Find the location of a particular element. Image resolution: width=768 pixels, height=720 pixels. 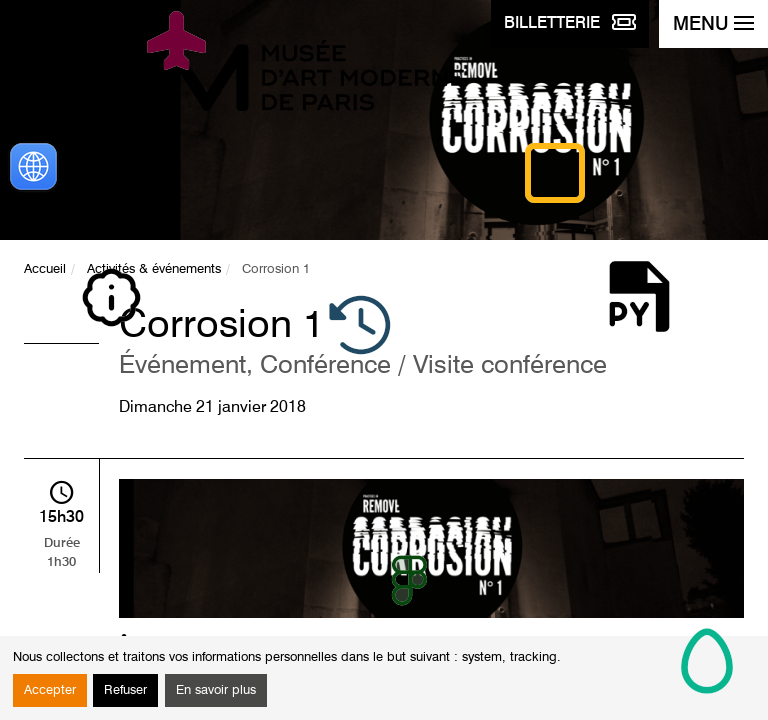

indicates egg or egg-containing ingredients in food items is located at coordinates (707, 661).